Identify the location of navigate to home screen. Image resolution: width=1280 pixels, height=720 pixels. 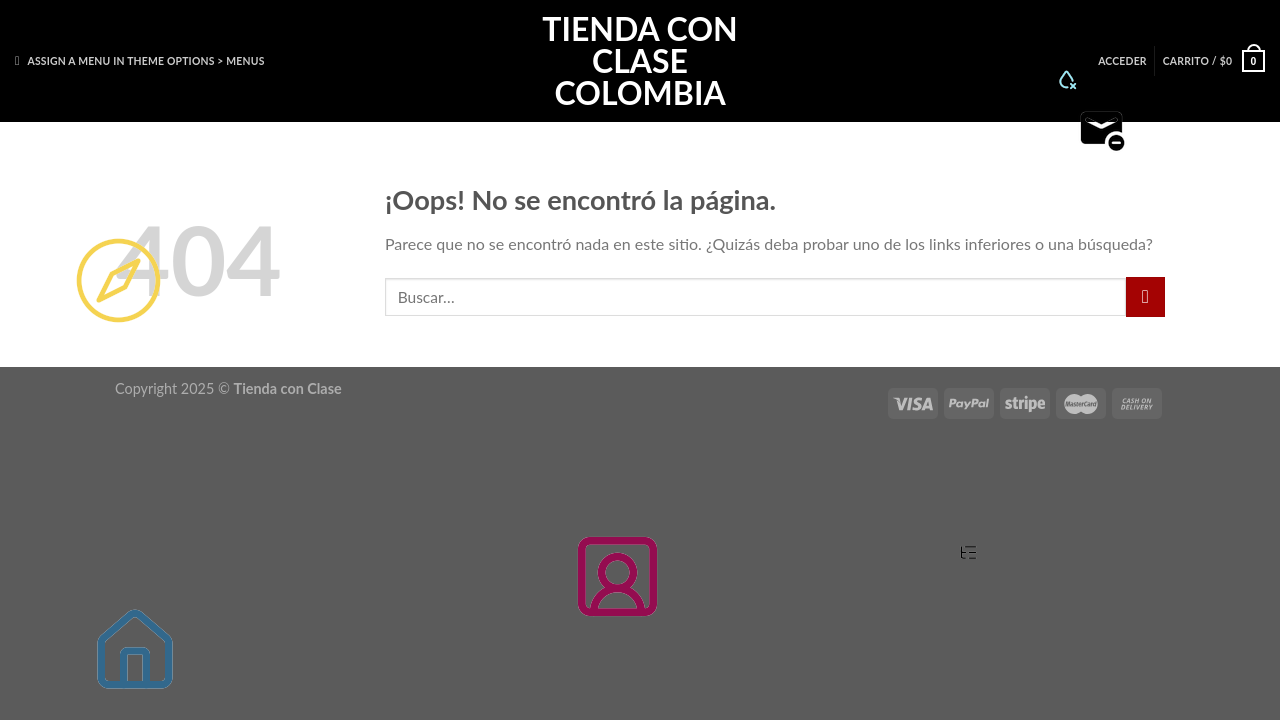
(135, 651).